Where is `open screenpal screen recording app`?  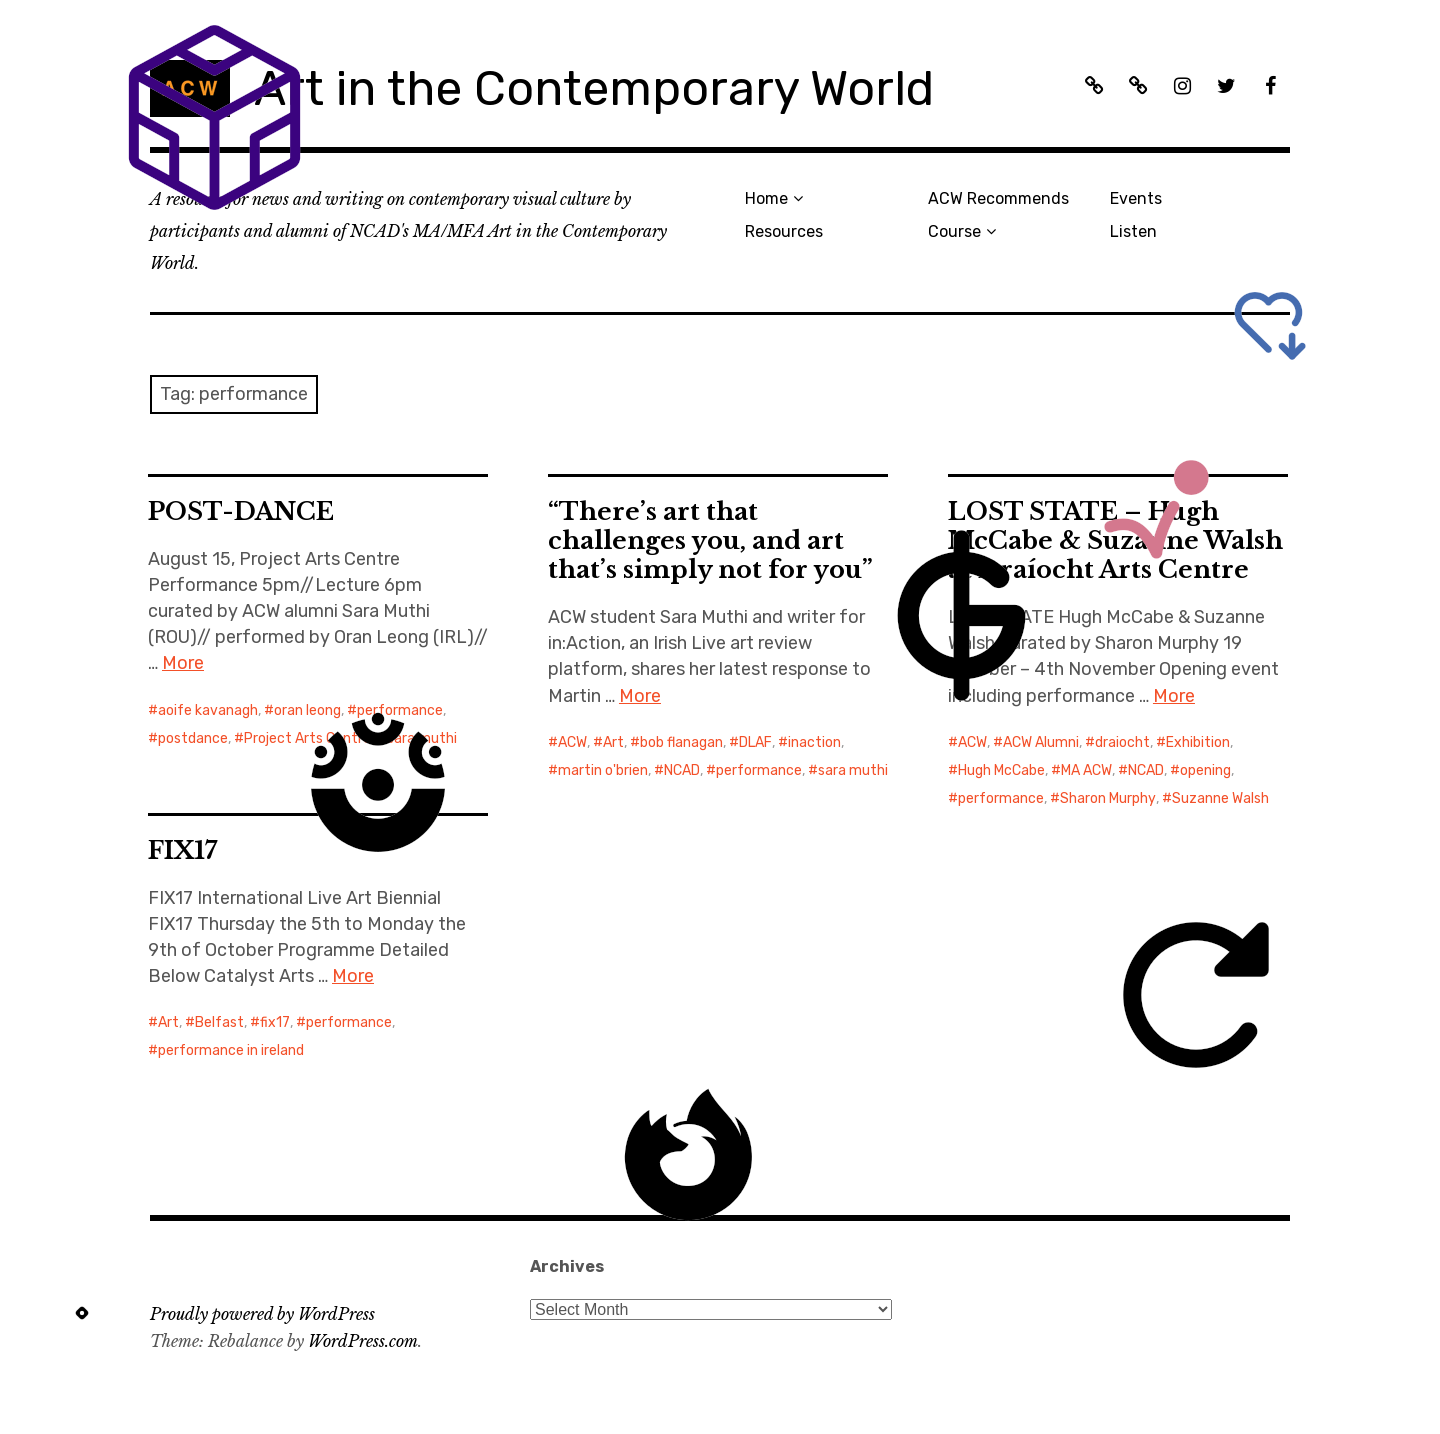
open screenpal screen recording app is located at coordinates (378, 784).